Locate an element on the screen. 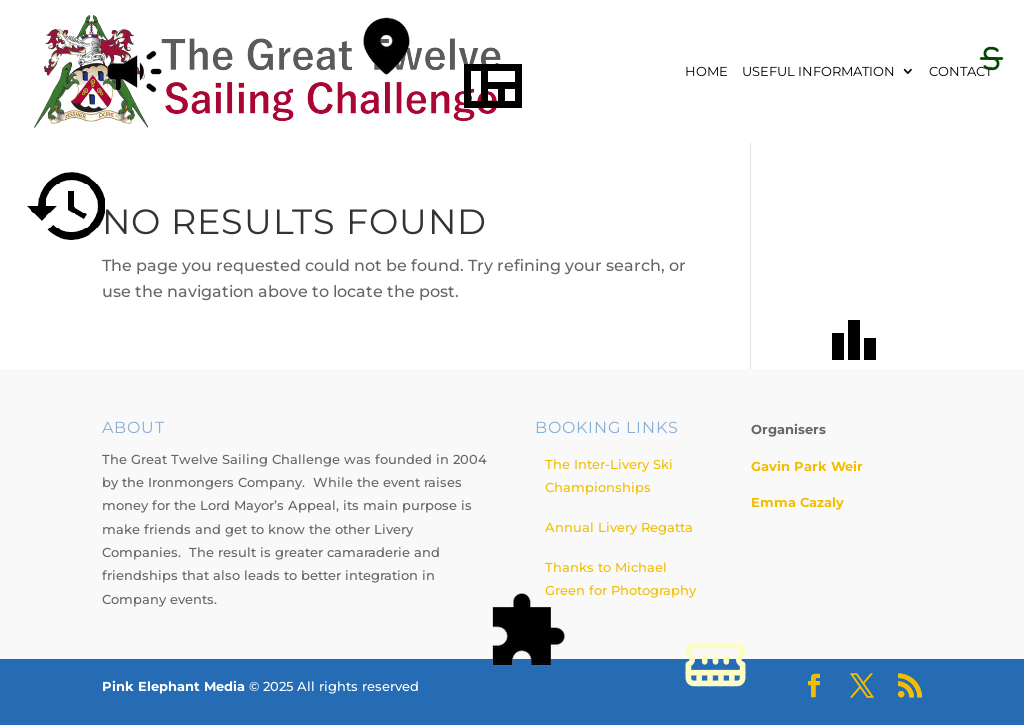  view announcements or notifications is located at coordinates (134, 71).